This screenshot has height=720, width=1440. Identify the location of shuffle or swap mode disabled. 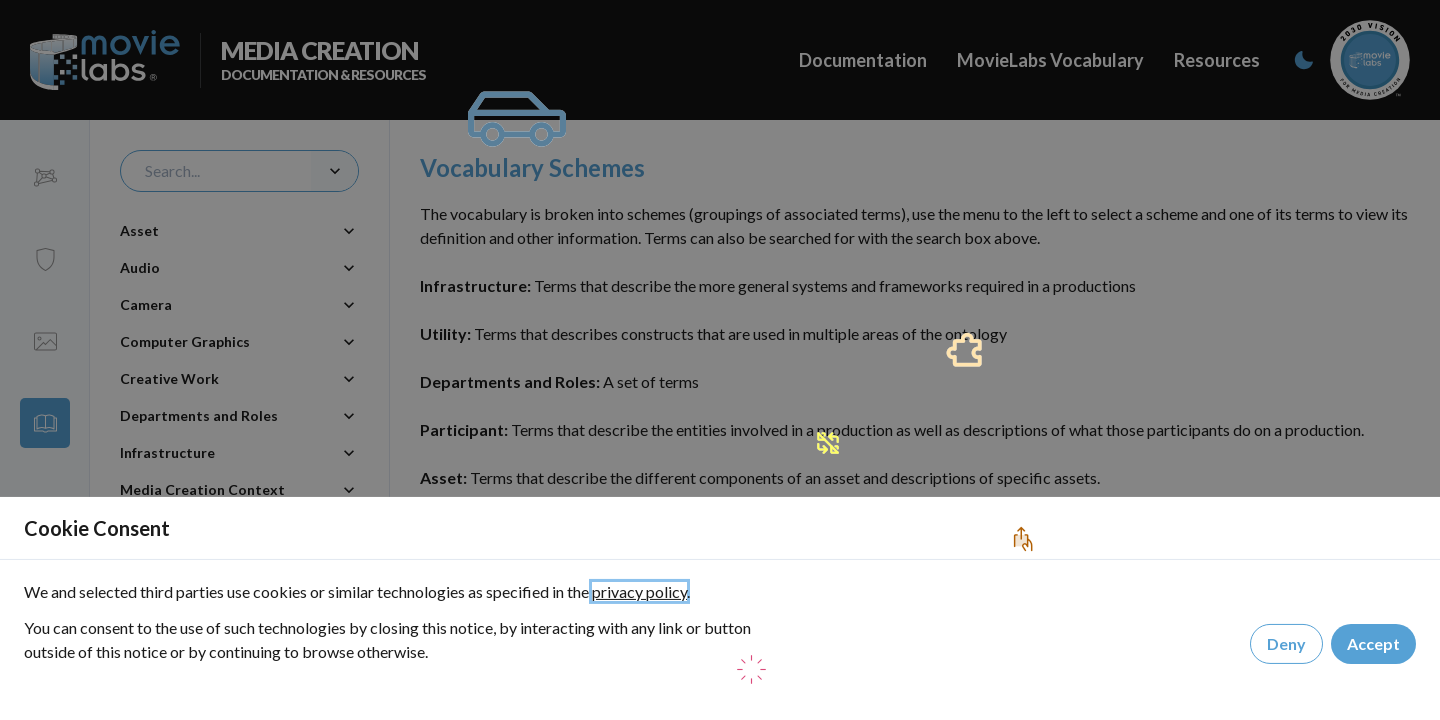
(828, 443).